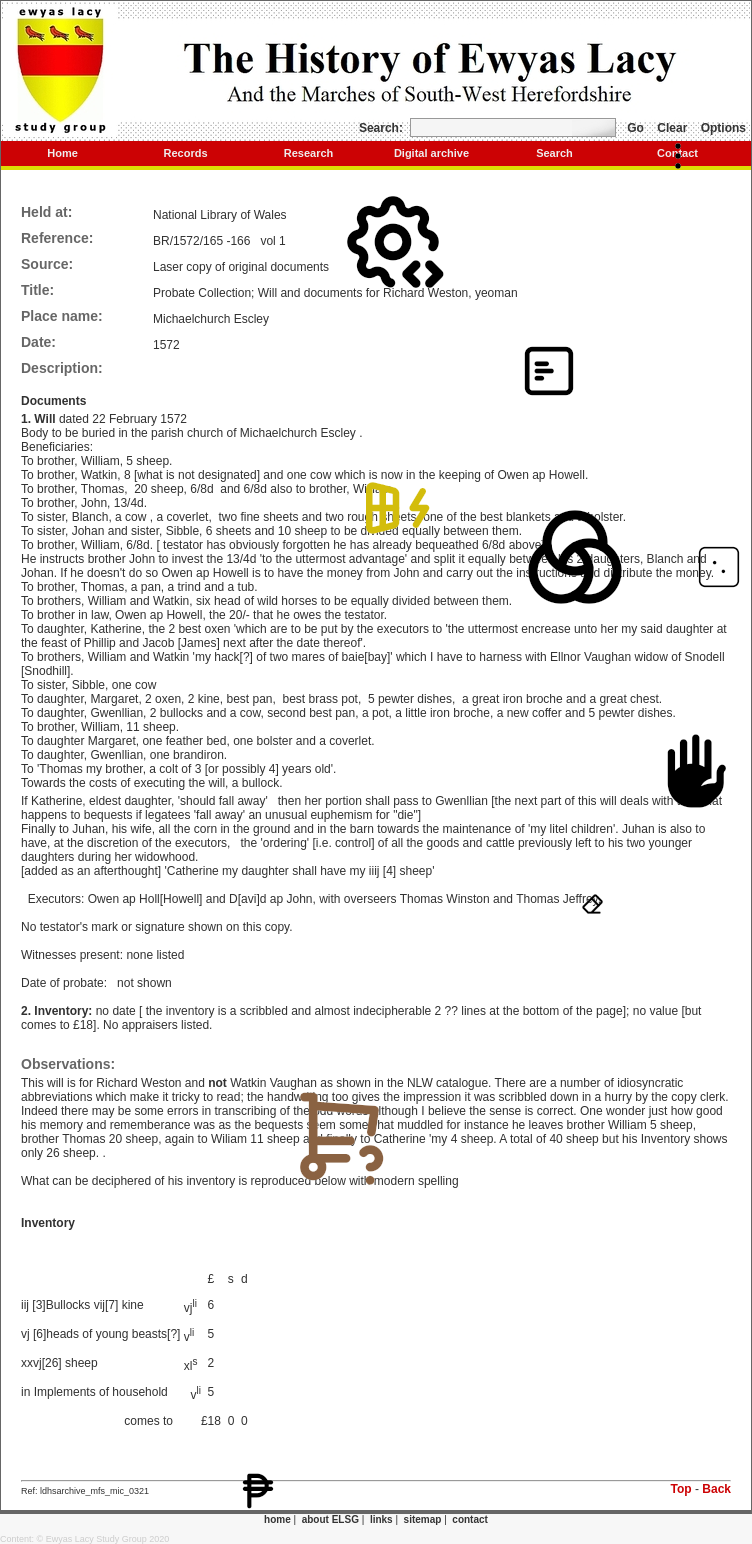 The image size is (752, 1544). I want to click on get help with your shopping cart, so click(339, 1136).